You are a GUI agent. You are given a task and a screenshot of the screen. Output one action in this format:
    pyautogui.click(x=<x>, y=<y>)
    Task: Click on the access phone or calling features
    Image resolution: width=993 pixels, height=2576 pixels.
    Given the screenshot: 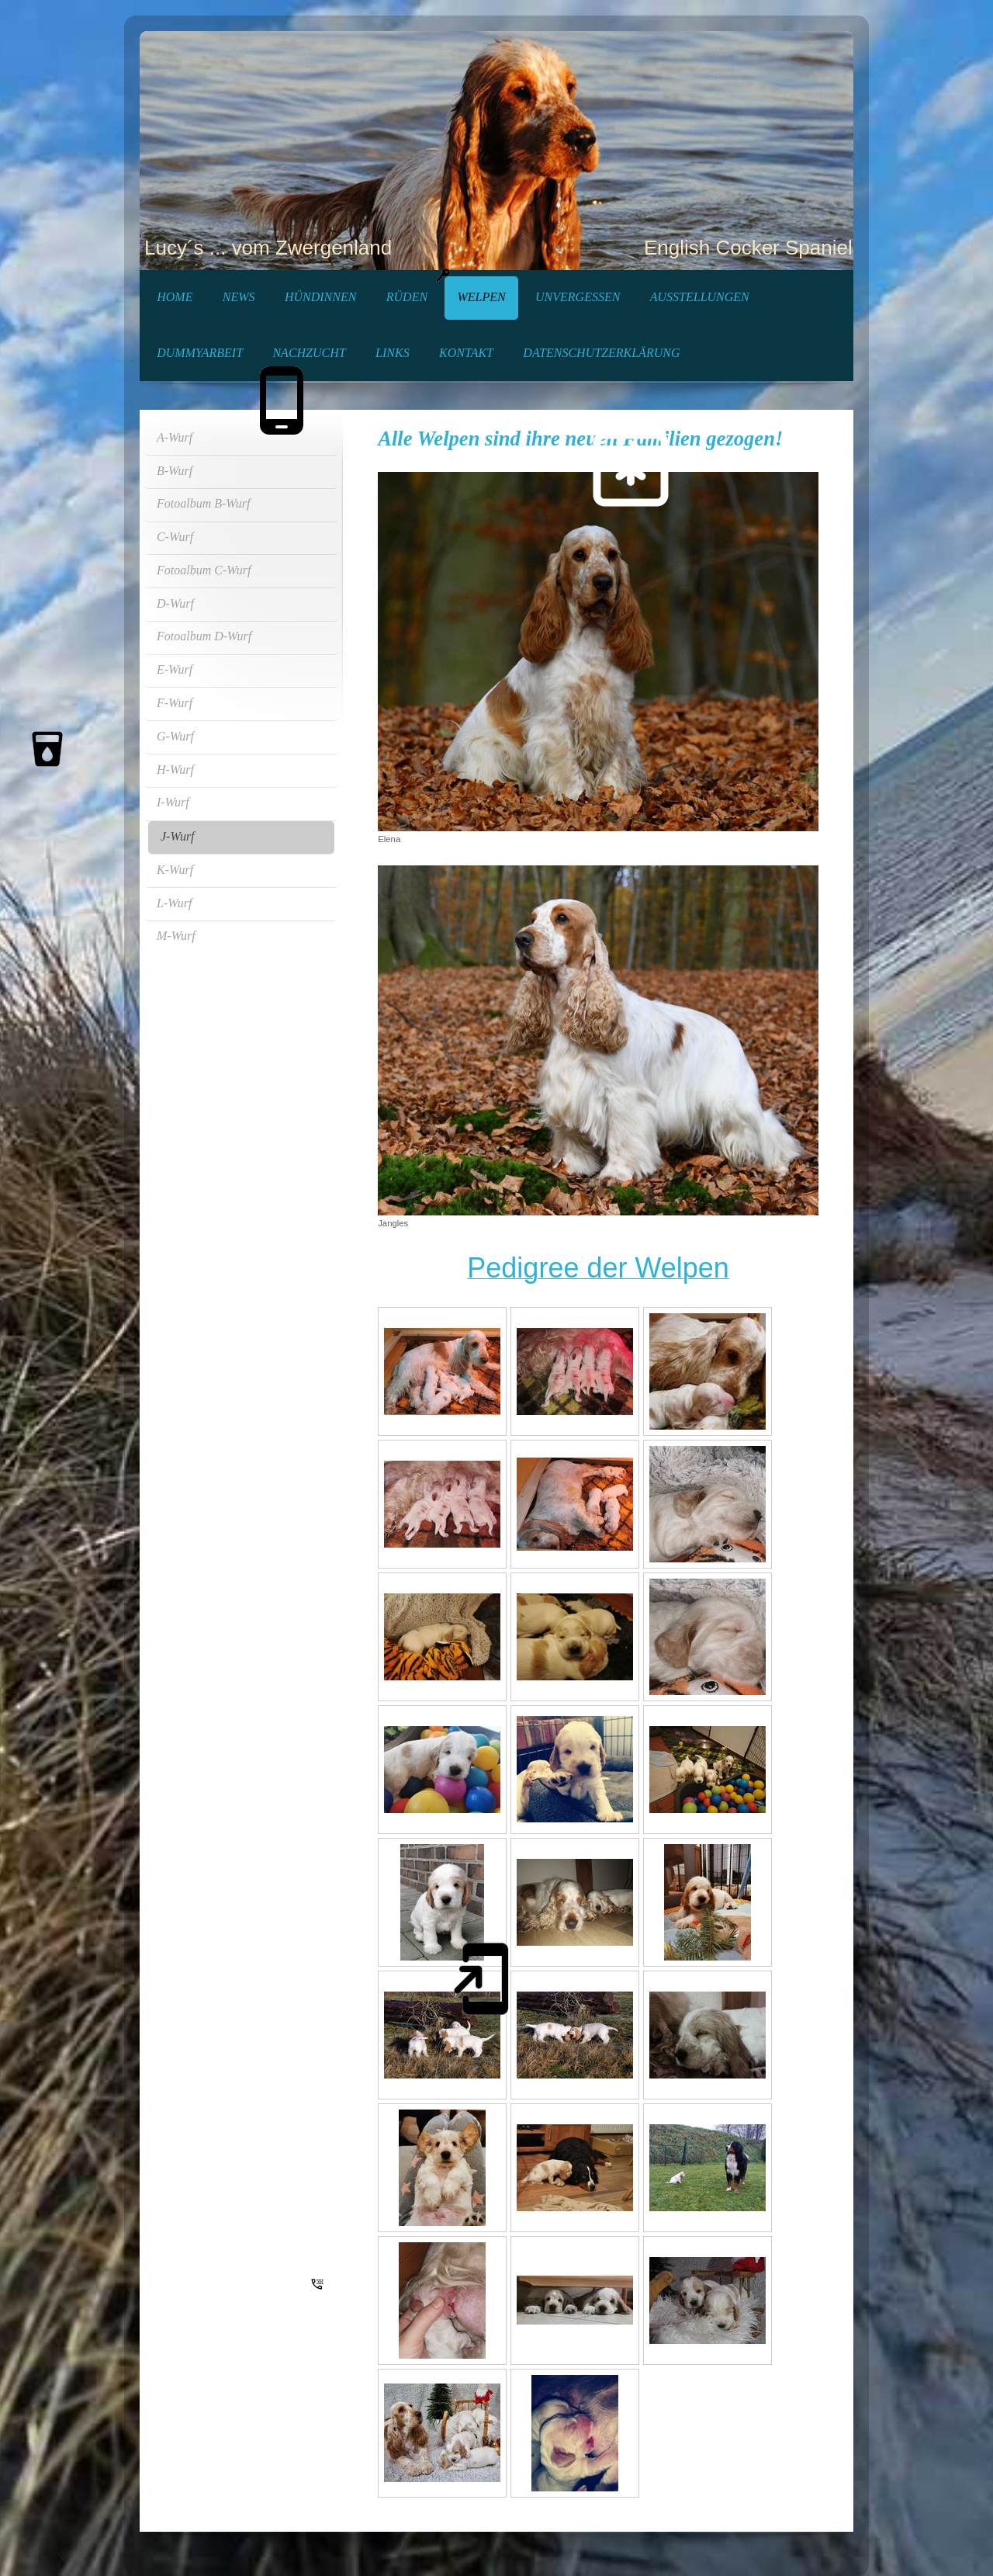 What is the action you would take?
    pyautogui.click(x=282, y=400)
    